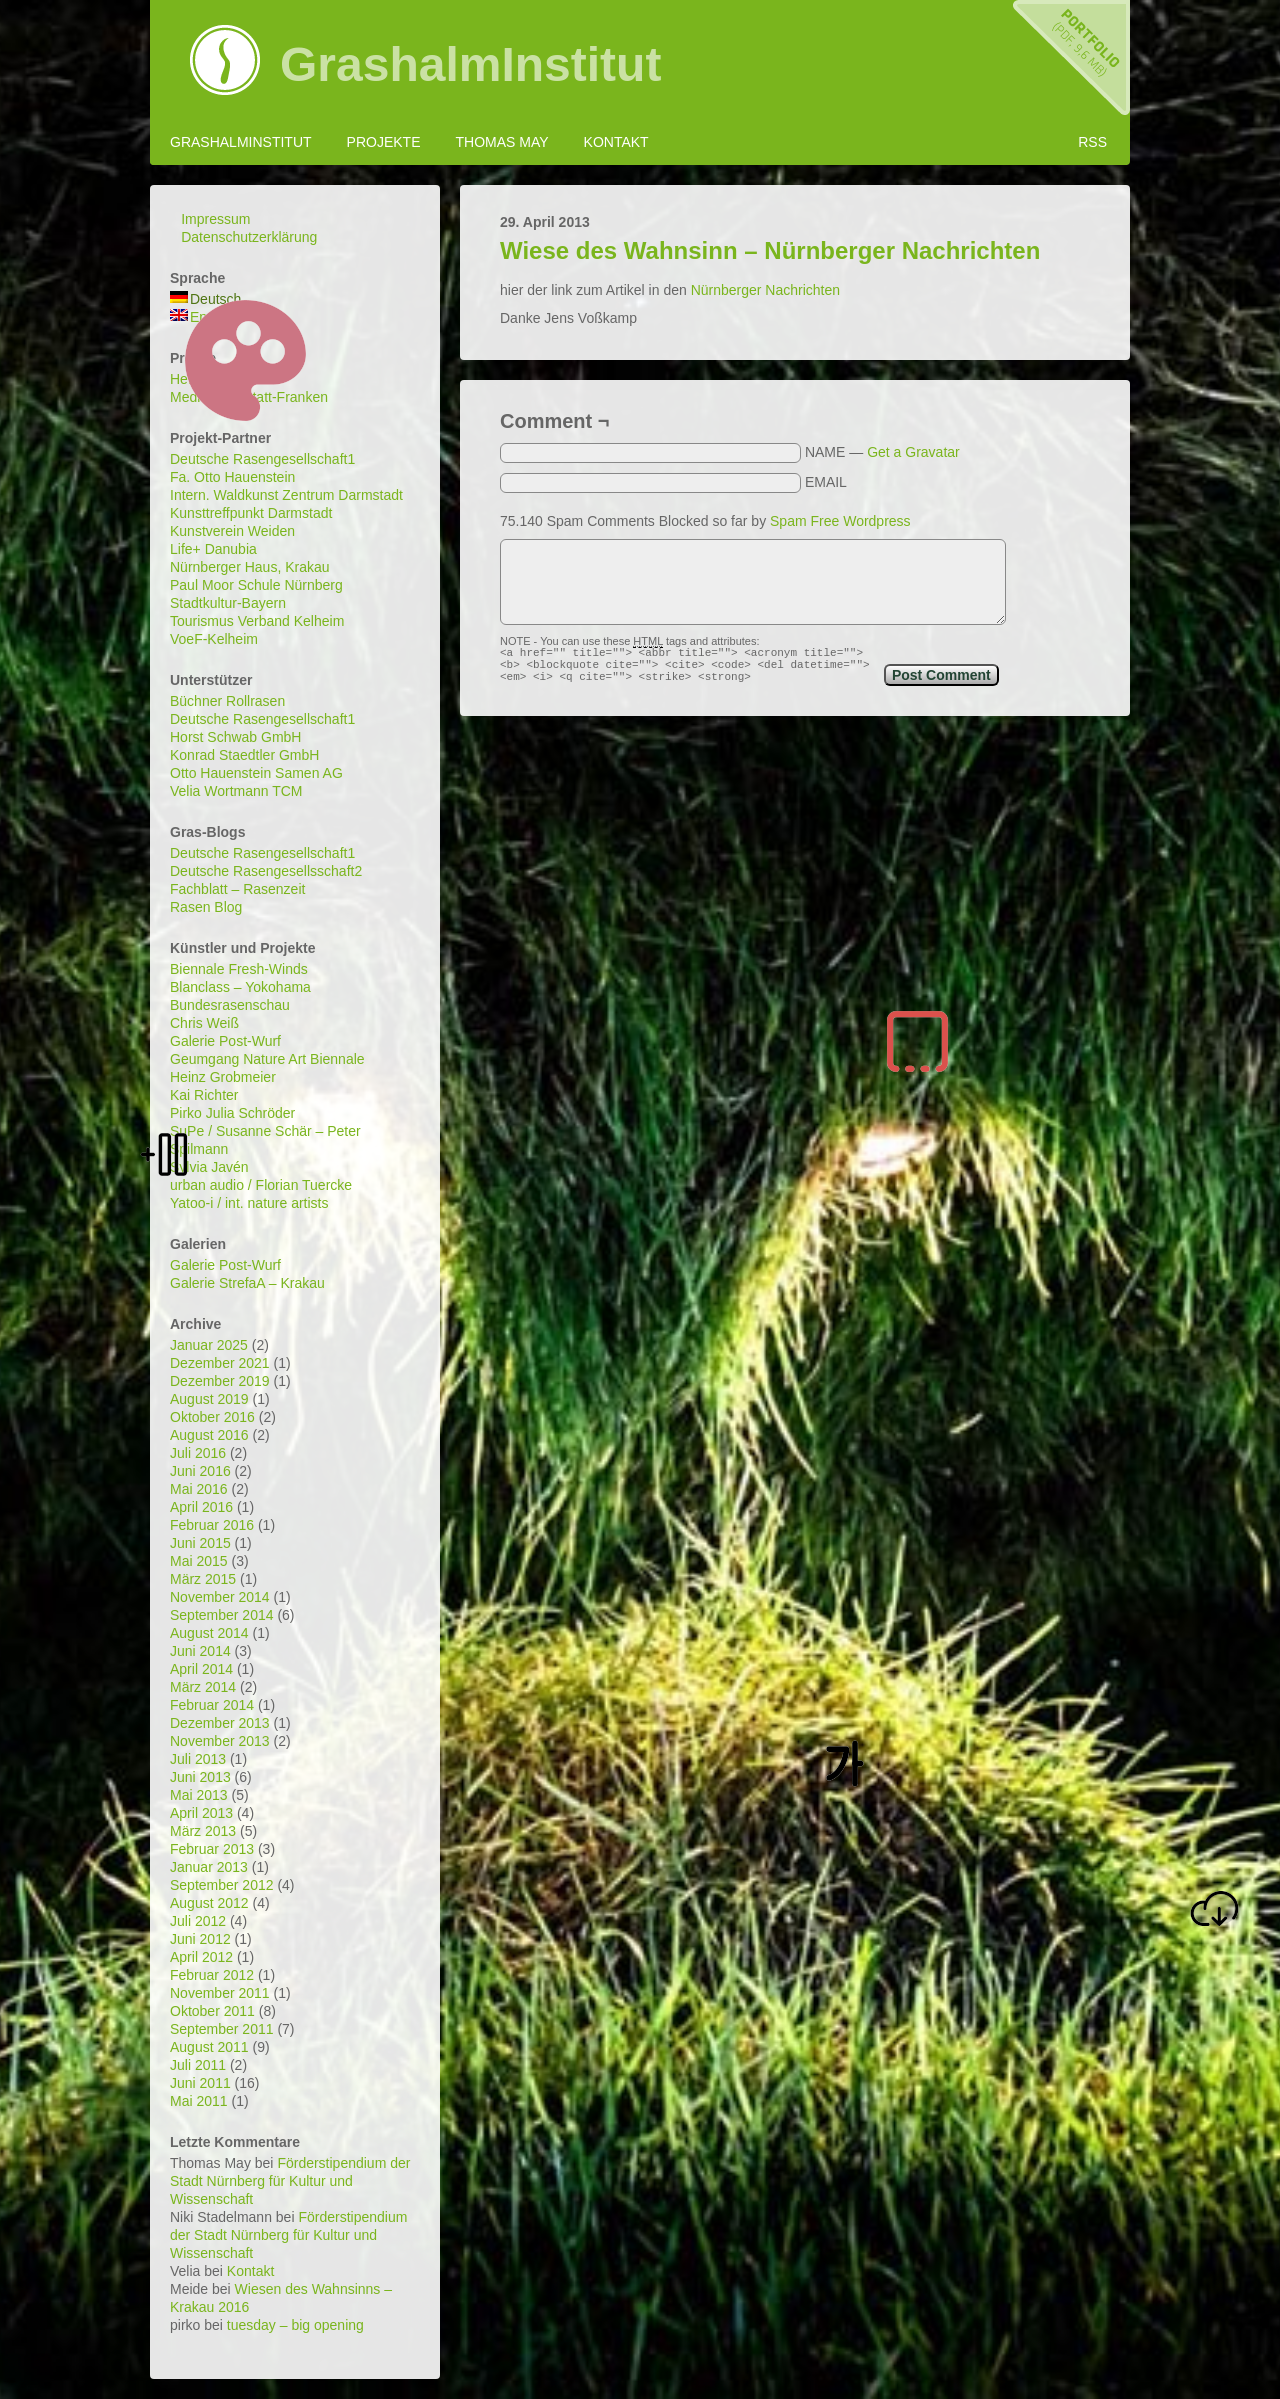 This screenshot has height=2399, width=1280. What do you see at coordinates (1214, 1908) in the screenshot?
I see `download file from cloud storage` at bounding box center [1214, 1908].